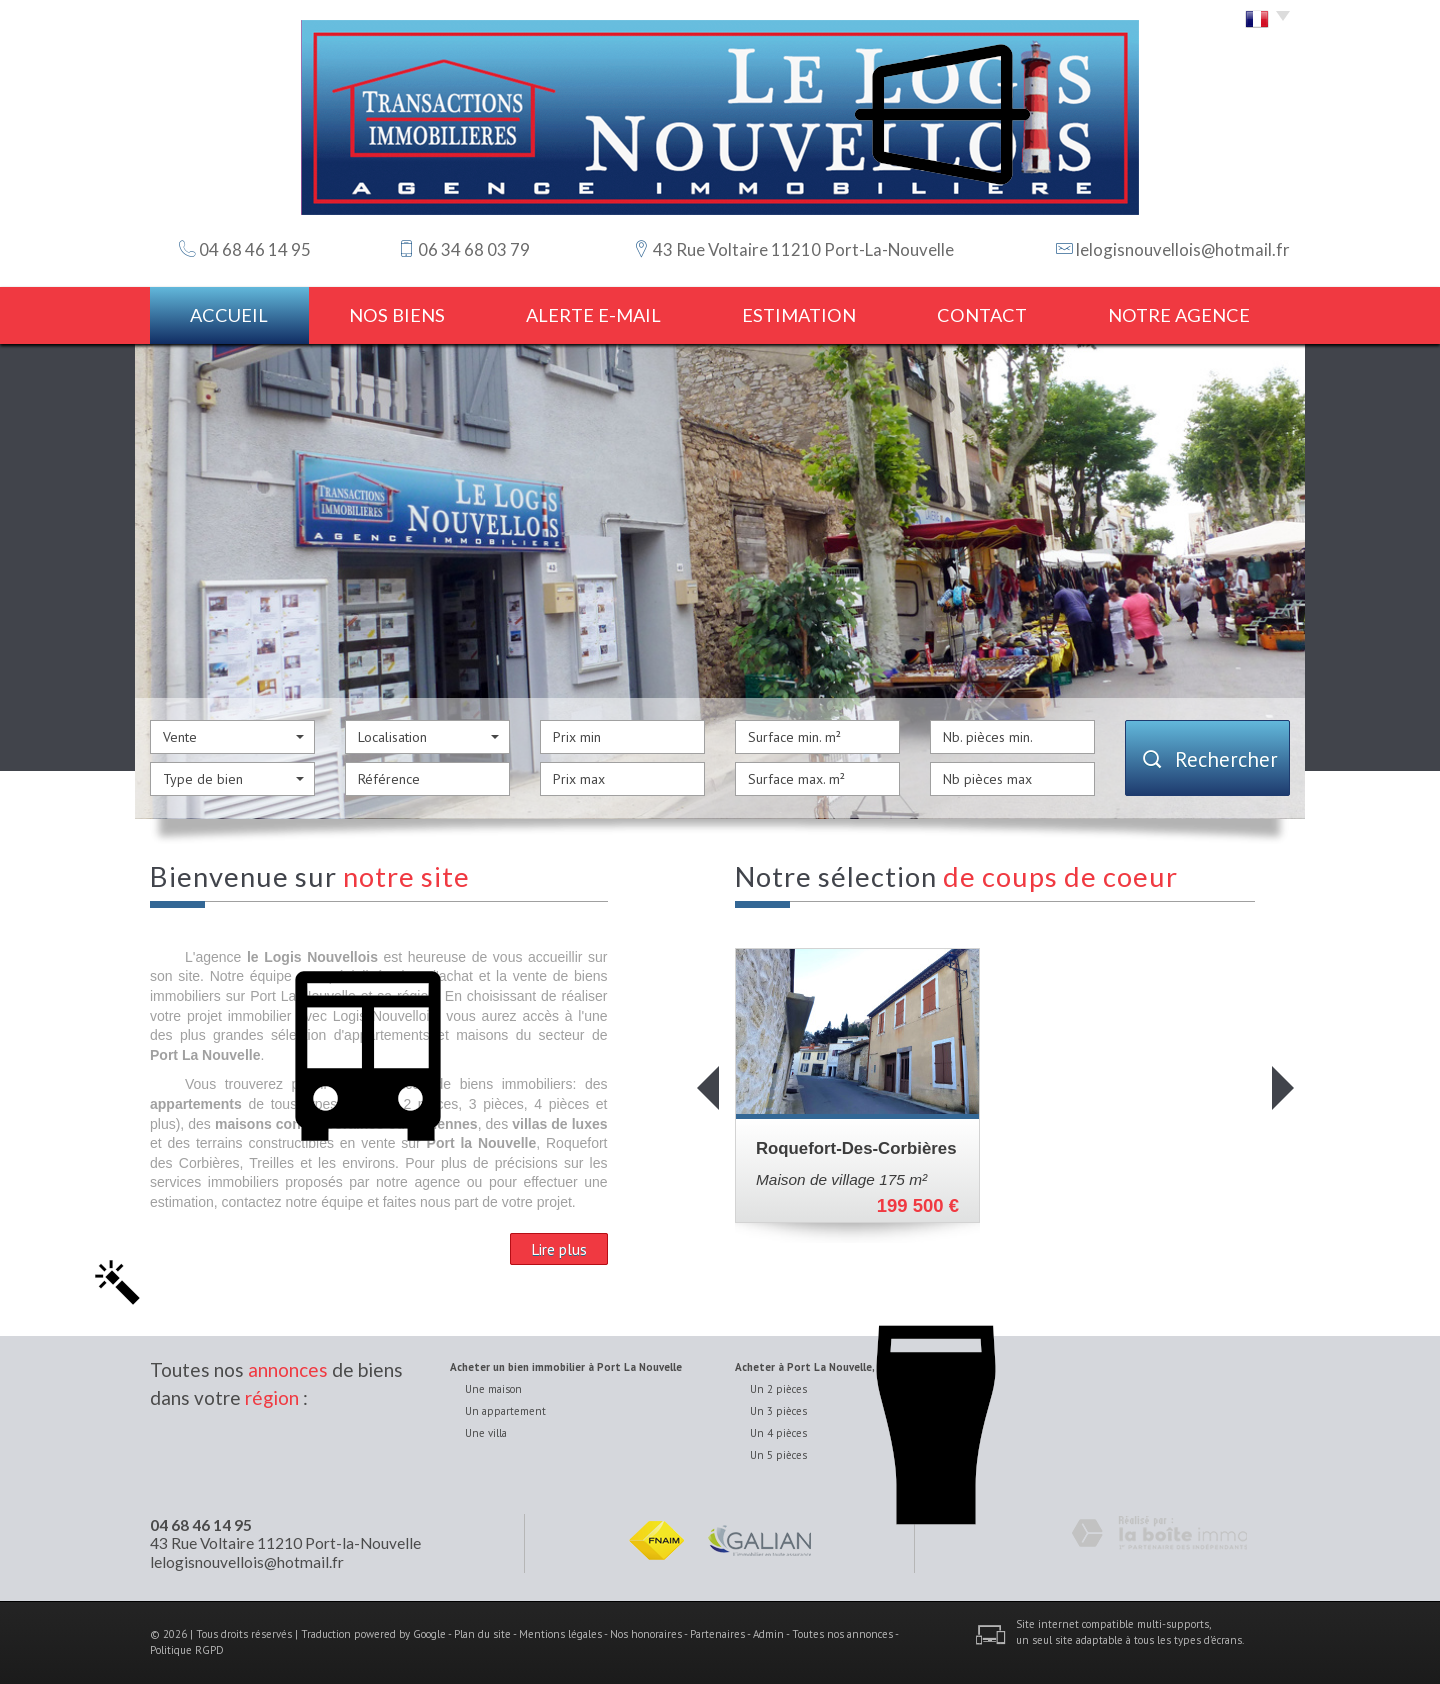 The width and height of the screenshot is (1440, 1684). I want to click on view public transit options, so click(368, 1056).